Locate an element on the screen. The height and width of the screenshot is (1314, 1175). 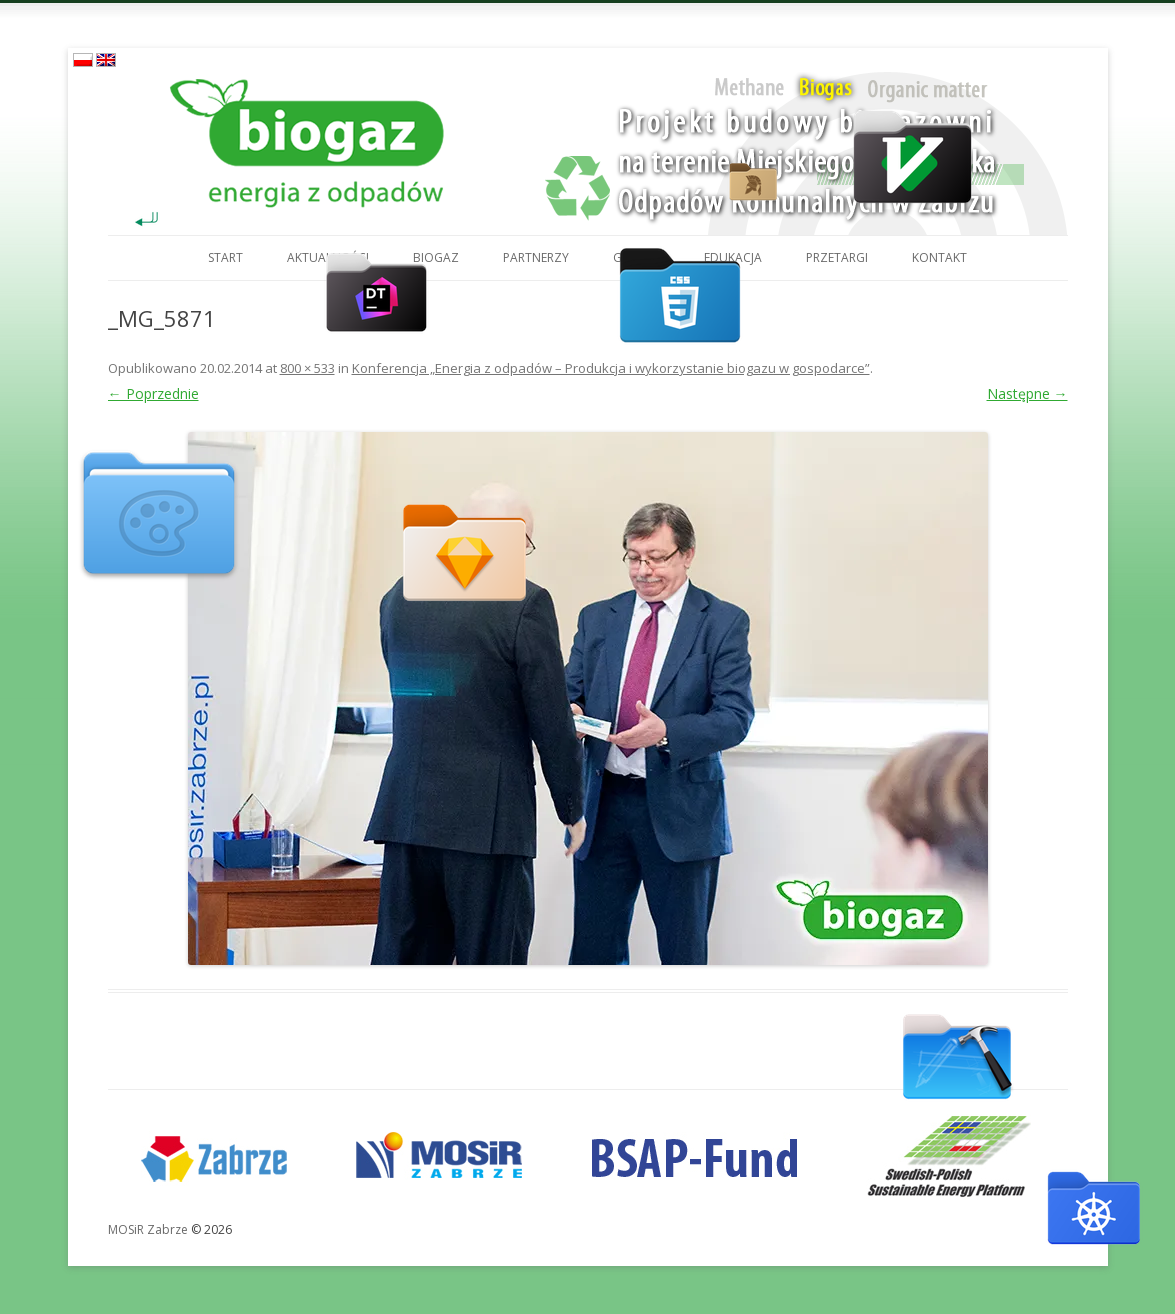
open folder containing CSS stylesheets is located at coordinates (679, 298).